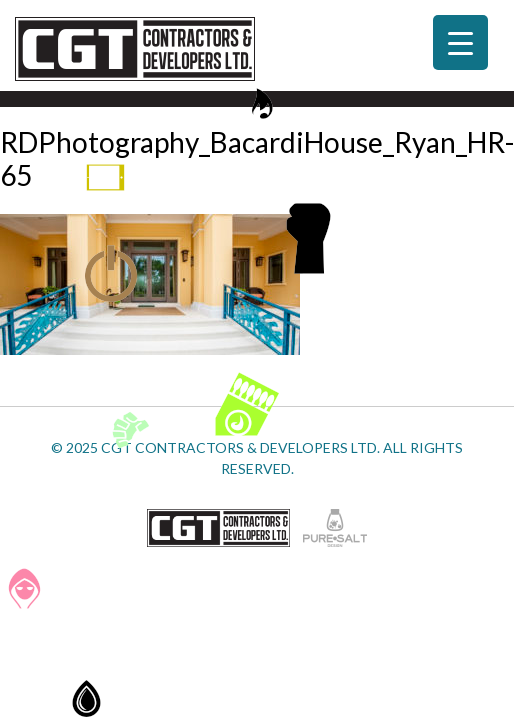 This screenshot has width=514, height=720. I want to click on fire or flame-related tools in a survival game, so click(247, 403).